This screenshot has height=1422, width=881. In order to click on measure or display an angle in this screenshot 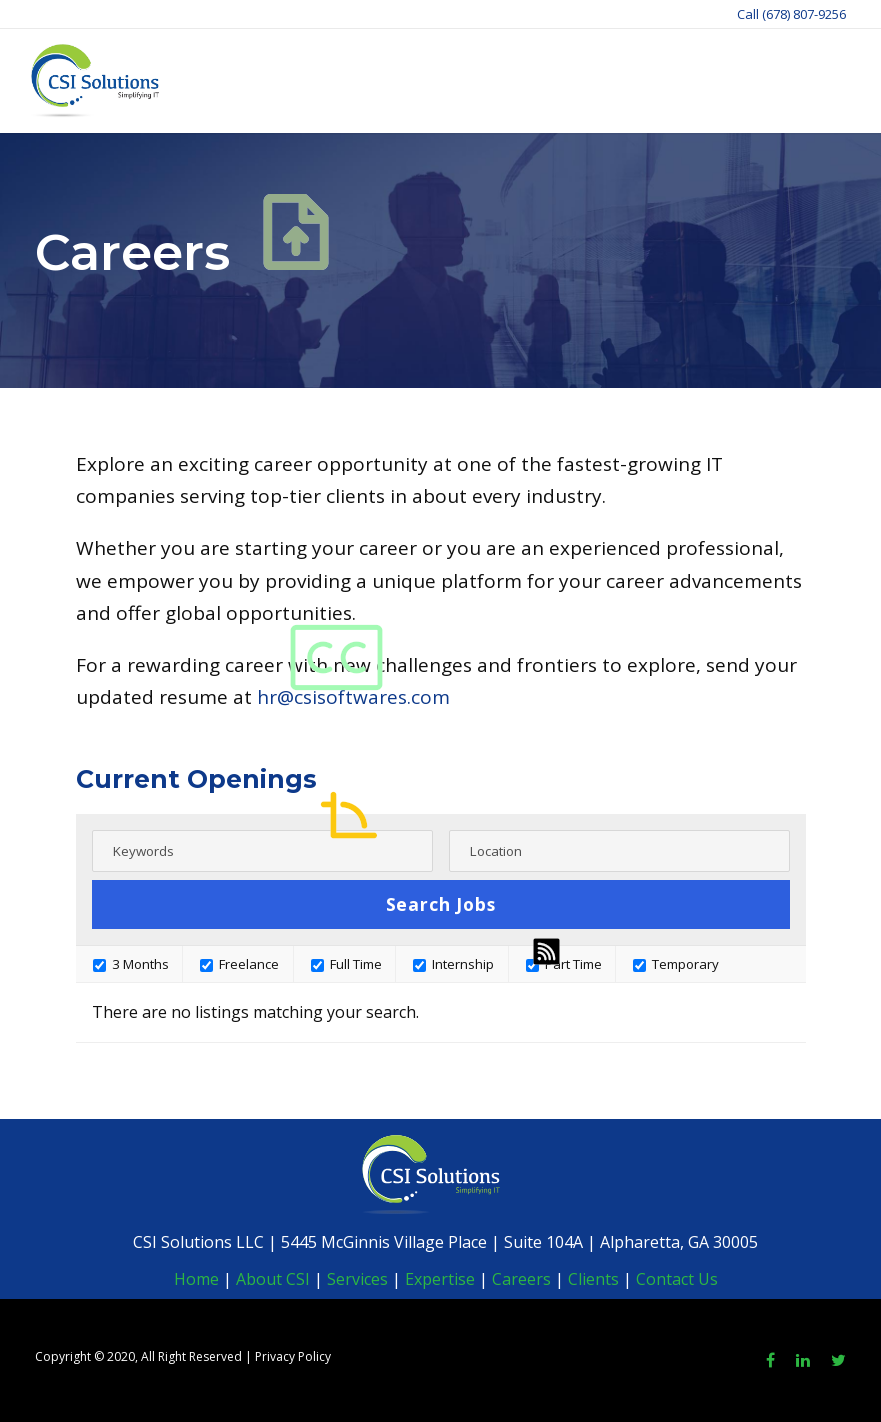, I will do `click(347, 818)`.